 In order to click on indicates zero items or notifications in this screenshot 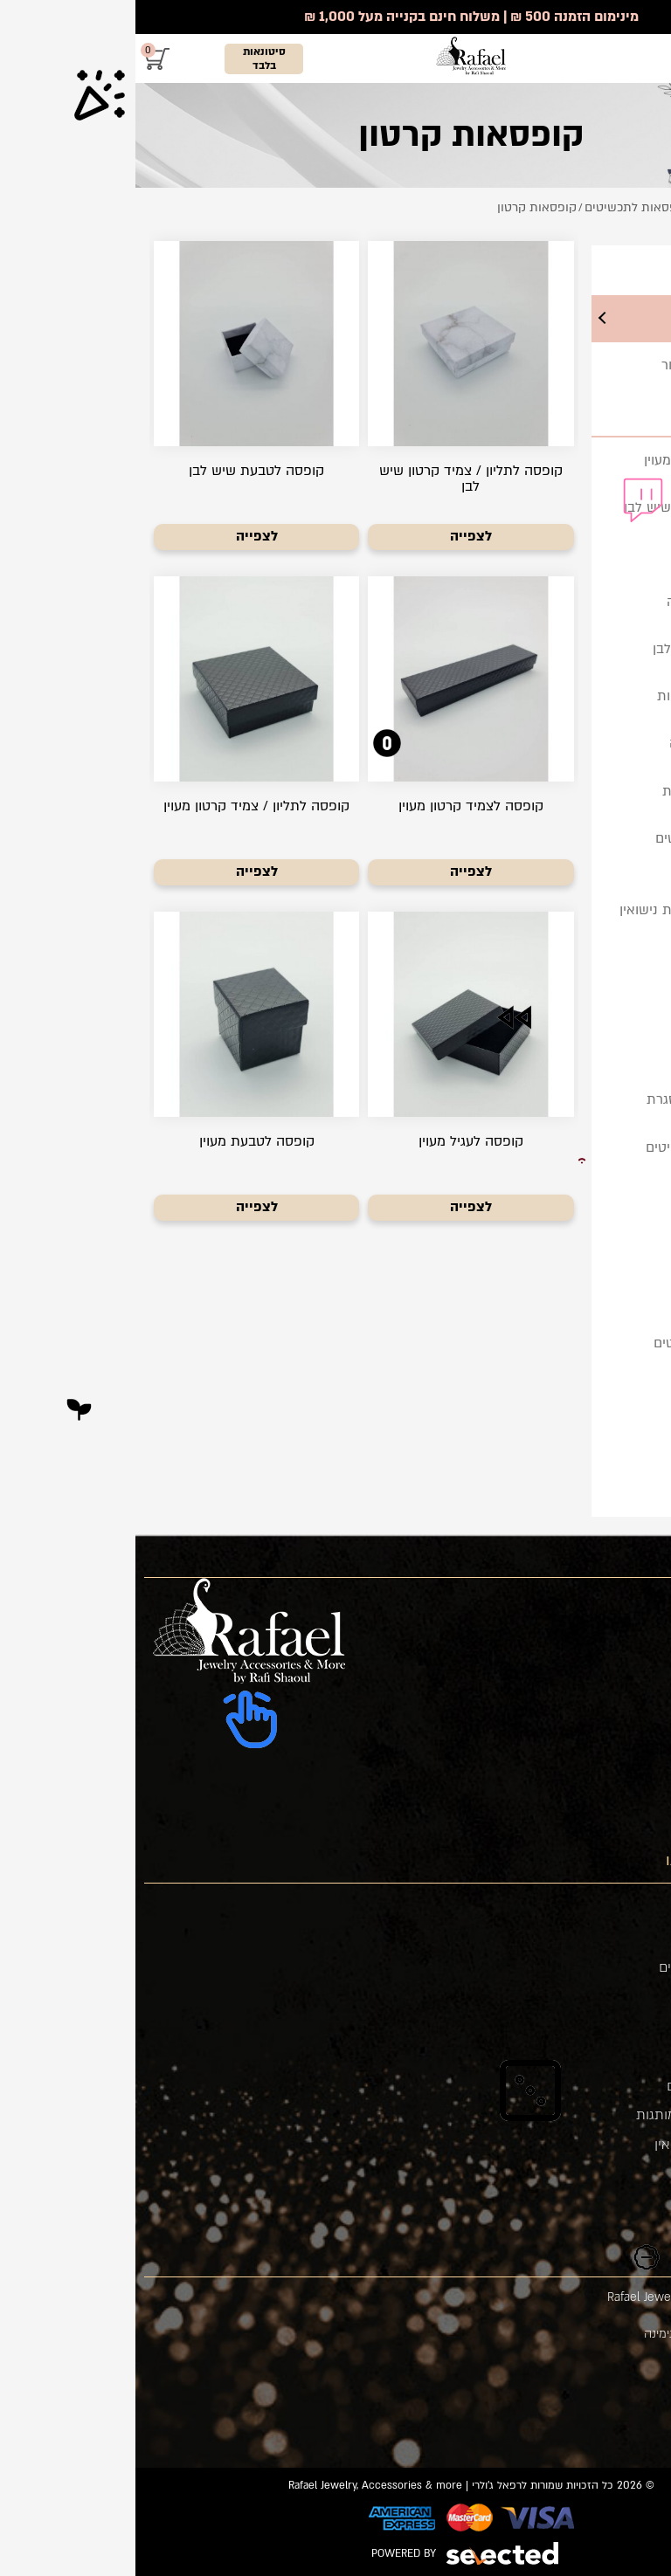, I will do `click(387, 743)`.